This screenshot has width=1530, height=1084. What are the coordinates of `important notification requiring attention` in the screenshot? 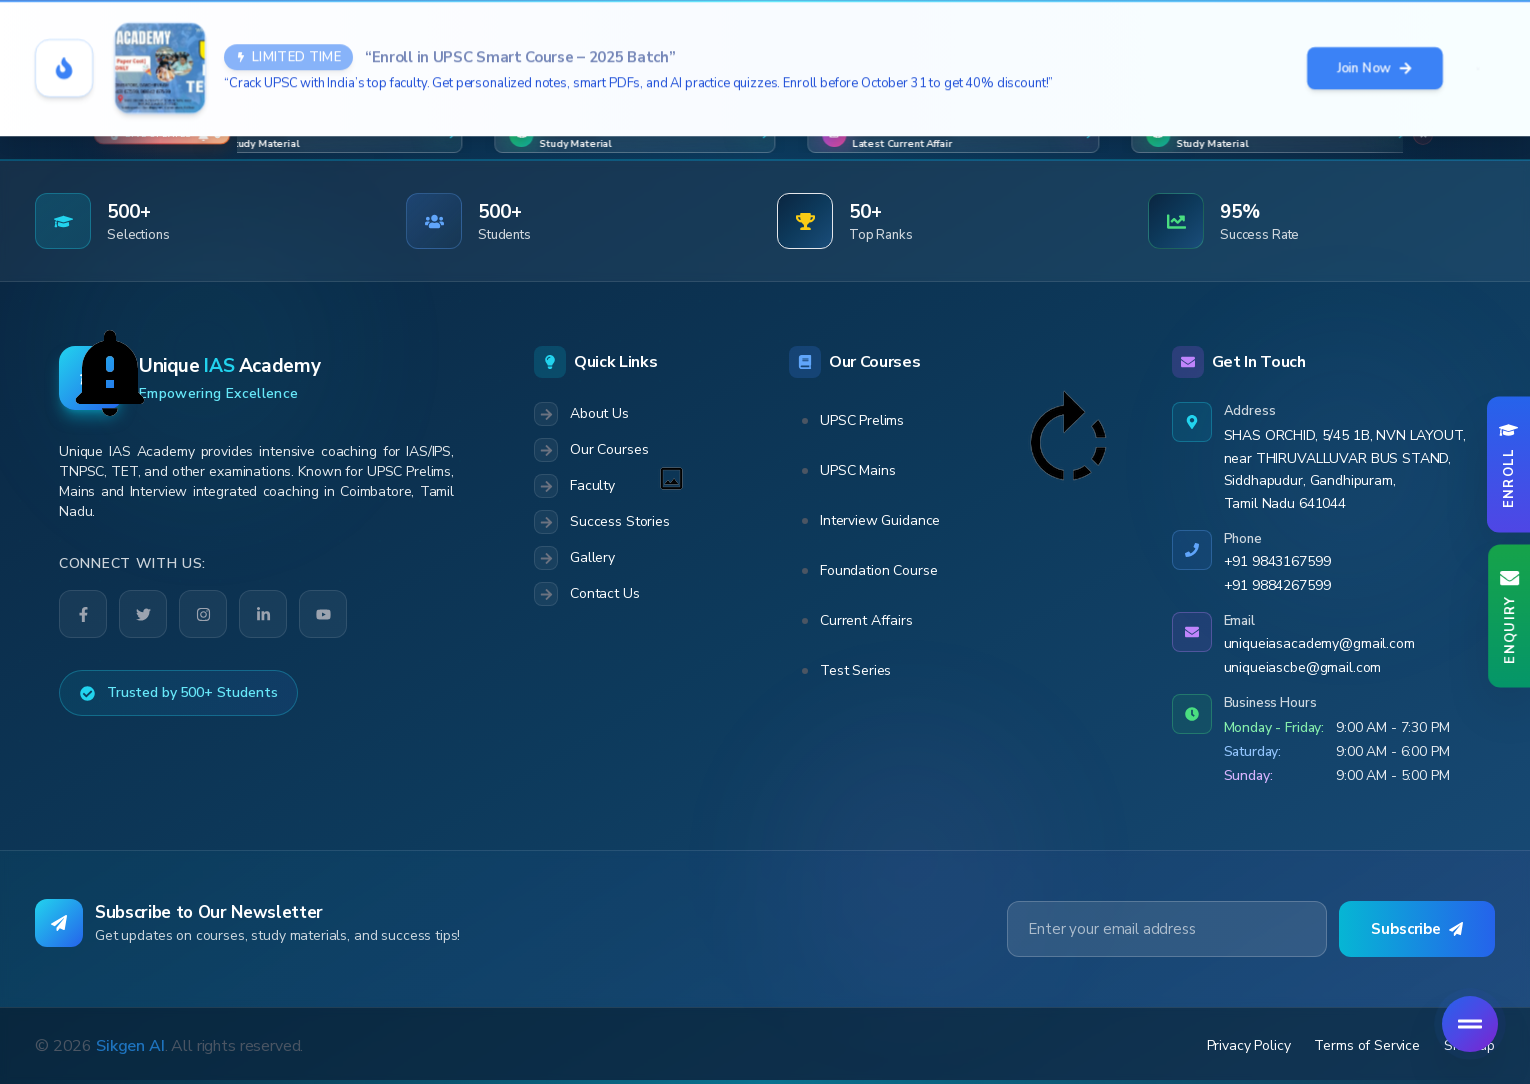 It's located at (110, 372).